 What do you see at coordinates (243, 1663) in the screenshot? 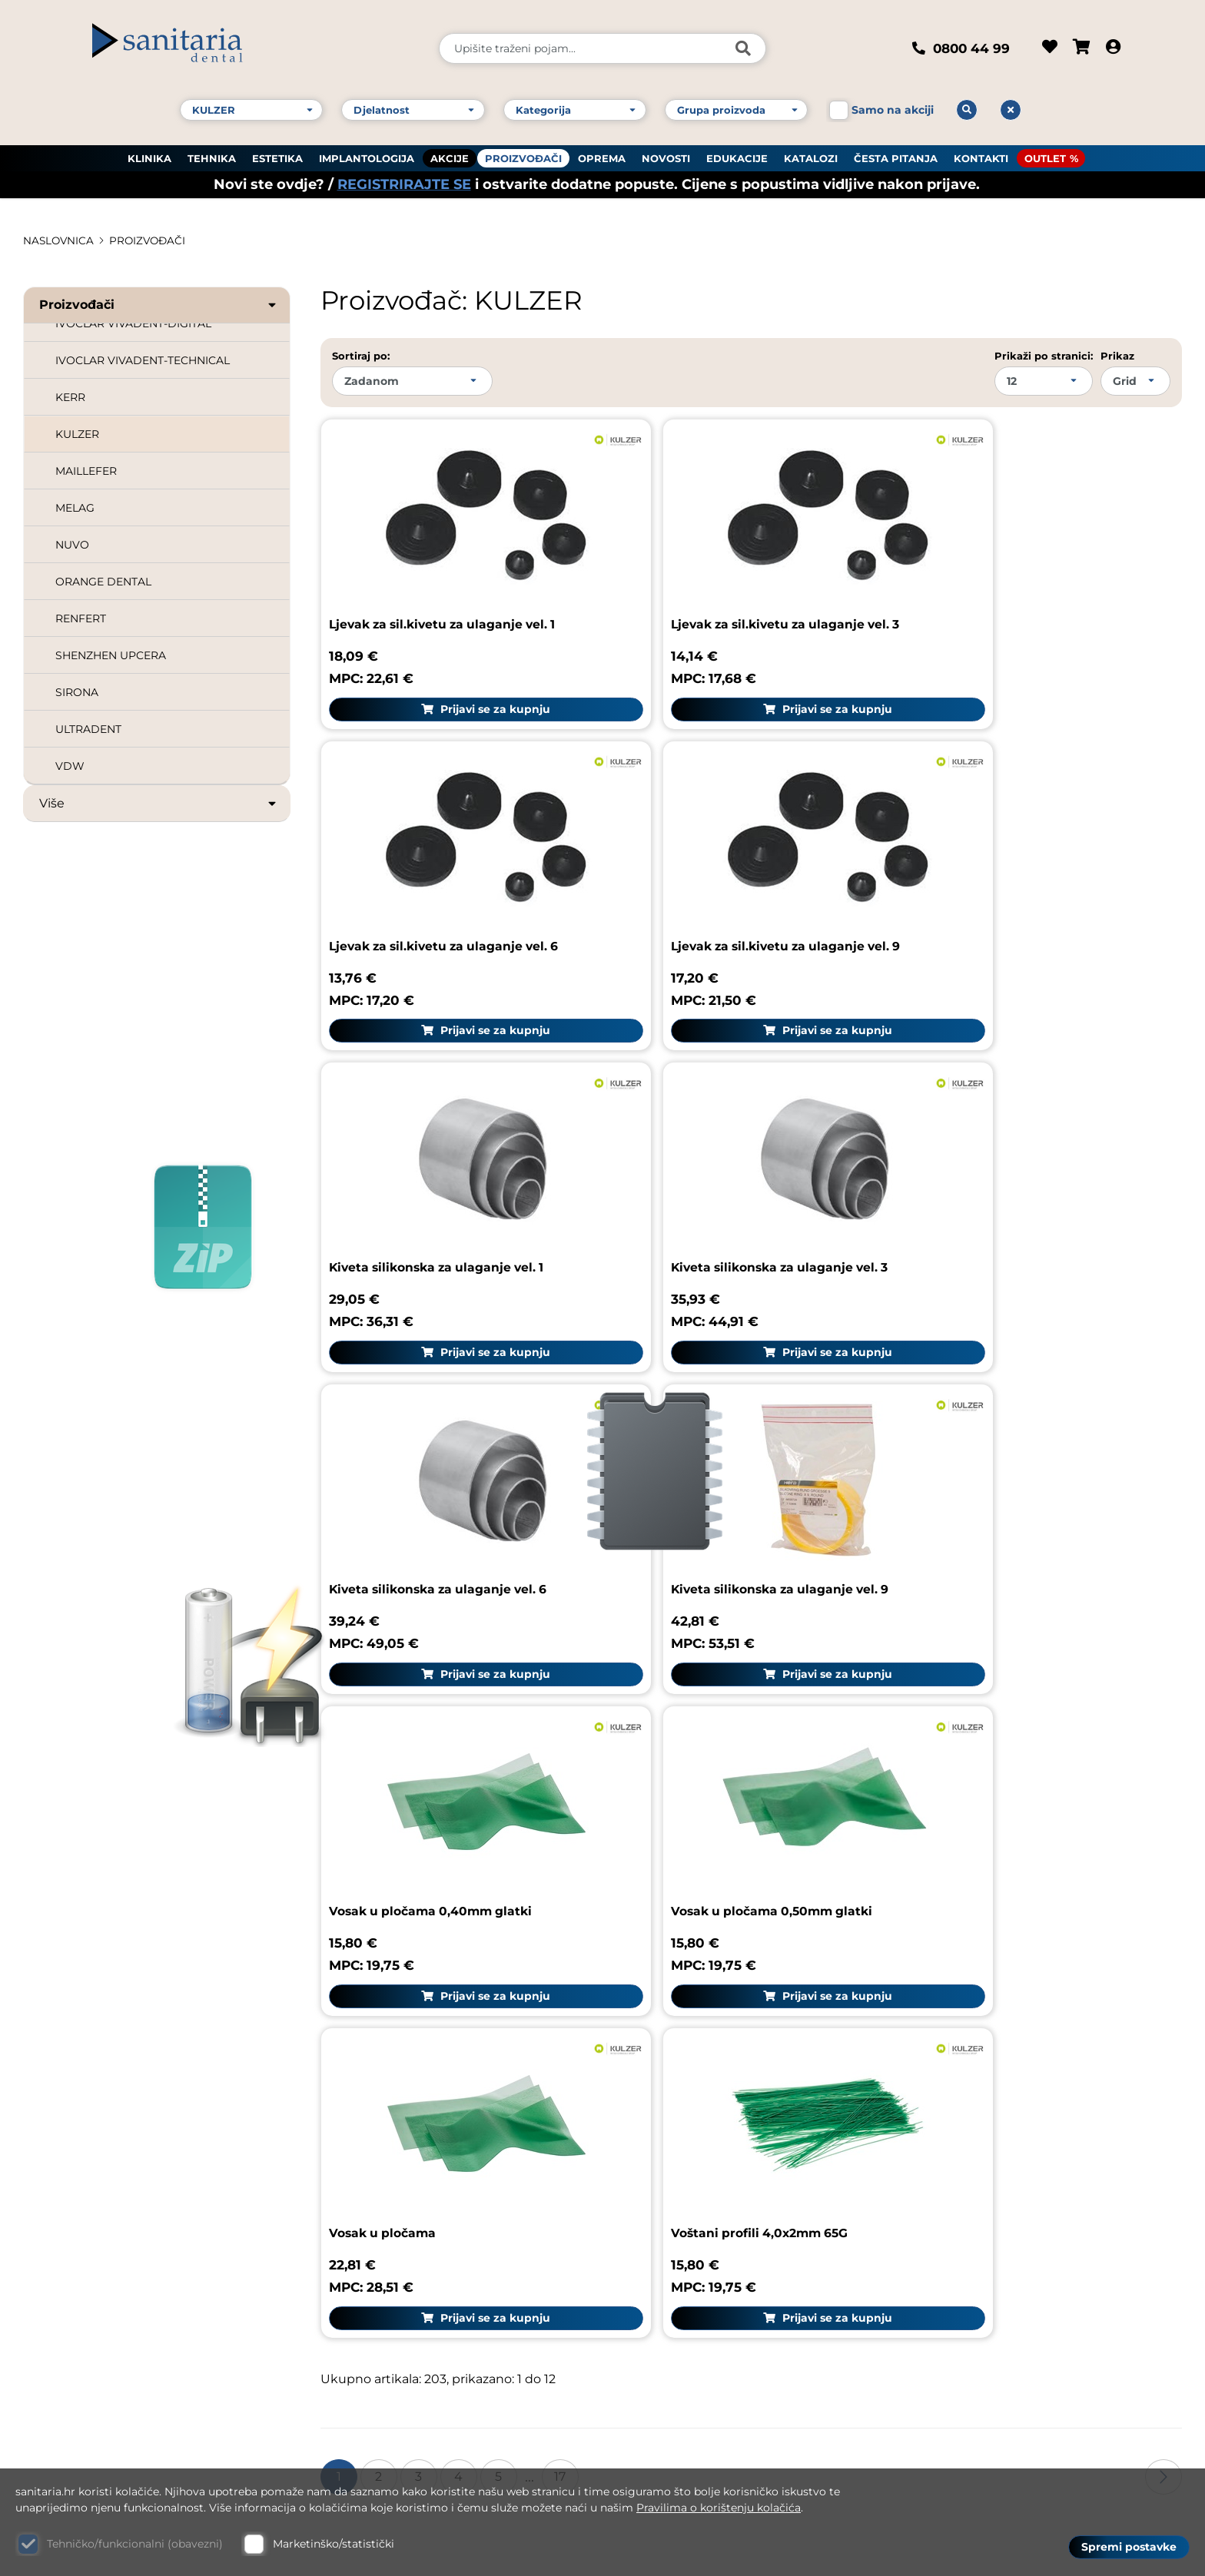
I see `battery low but currently charging` at bounding box center [243, 1663].